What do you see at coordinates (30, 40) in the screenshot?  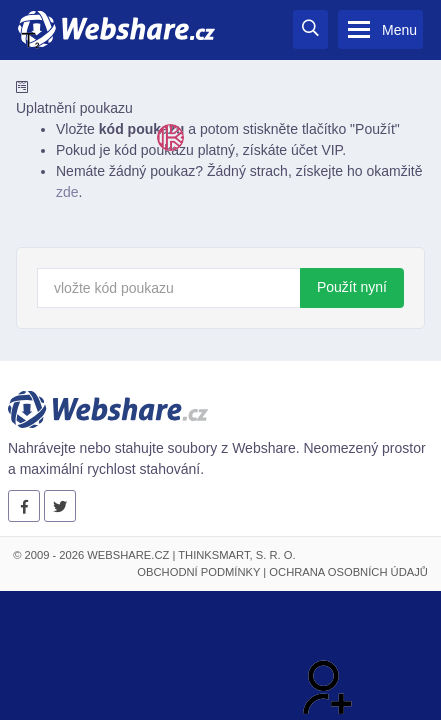 I see `format text as subscript` at bounding box center [30, 40].